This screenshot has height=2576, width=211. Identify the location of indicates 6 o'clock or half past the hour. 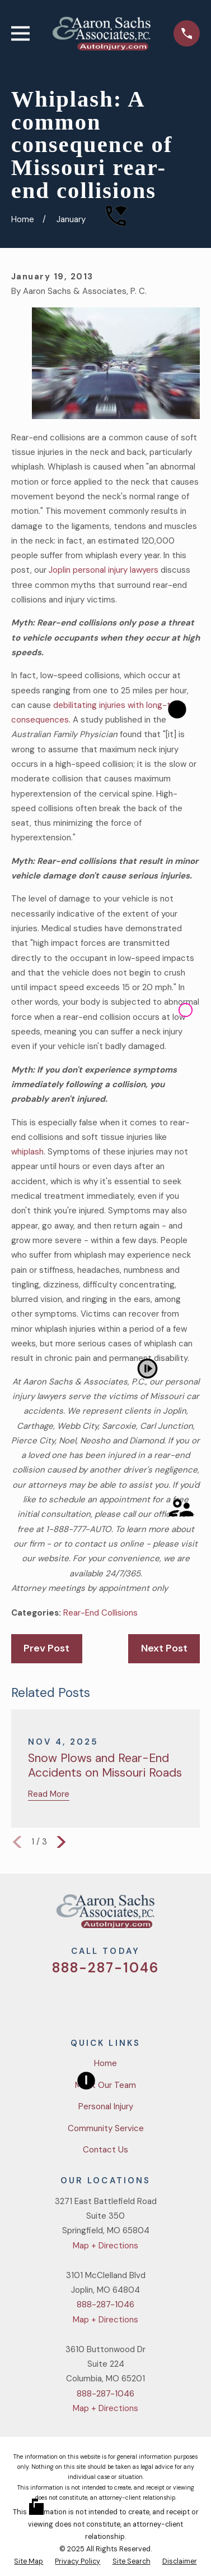
(86, 2081).